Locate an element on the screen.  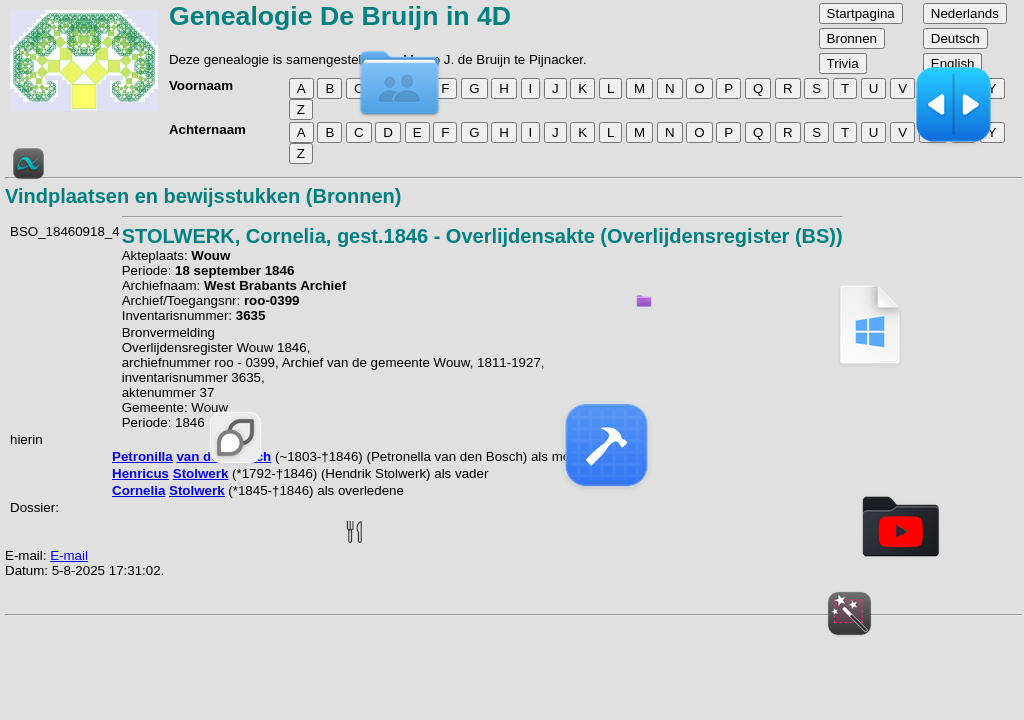
access developer tools and settings is located at coordinates (606, 446).